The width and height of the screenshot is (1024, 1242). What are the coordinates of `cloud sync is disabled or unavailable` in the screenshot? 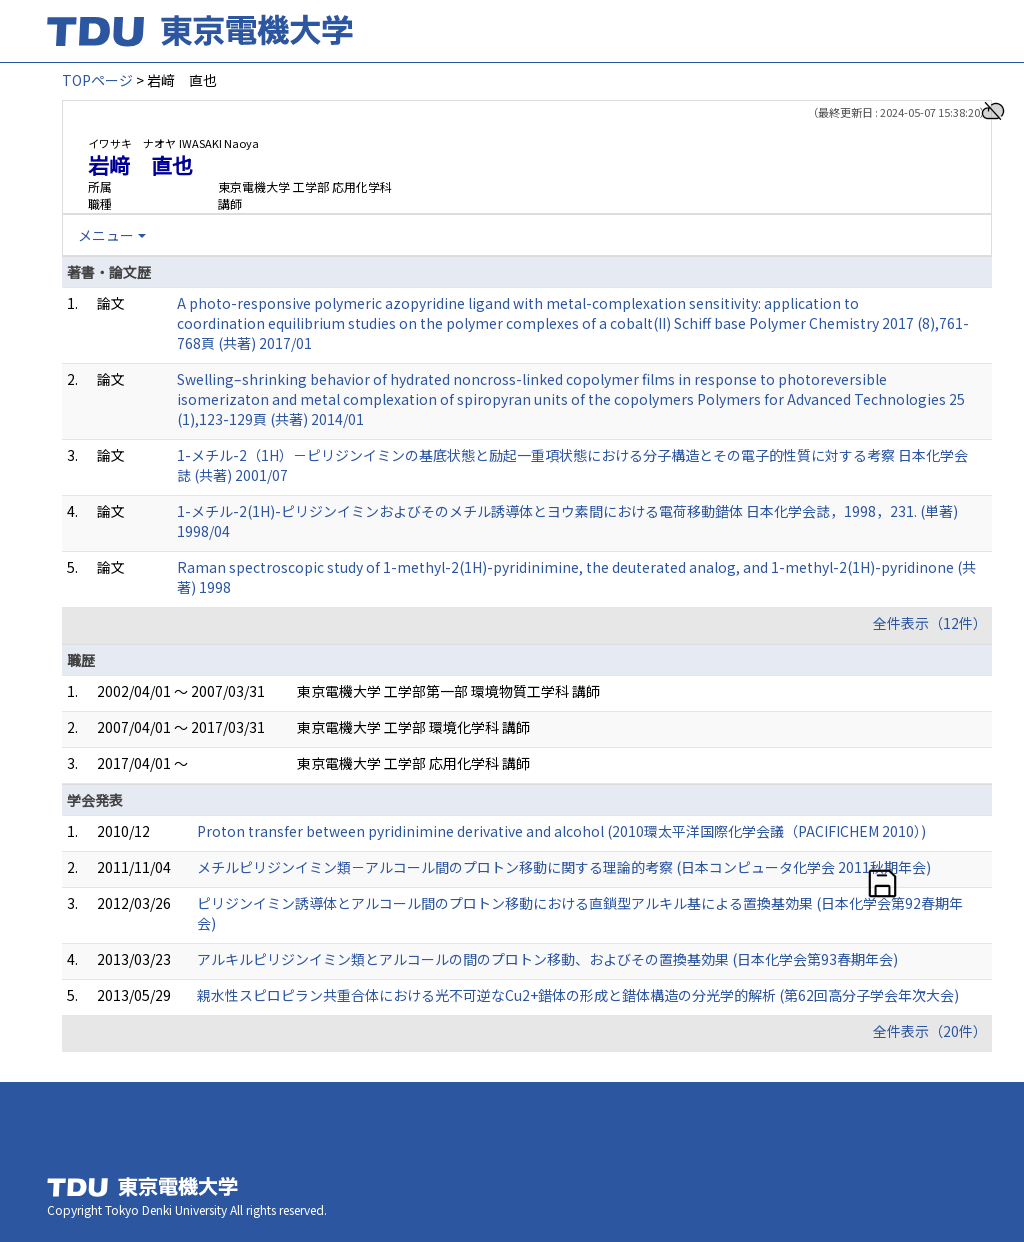 It's located at (993, 111).